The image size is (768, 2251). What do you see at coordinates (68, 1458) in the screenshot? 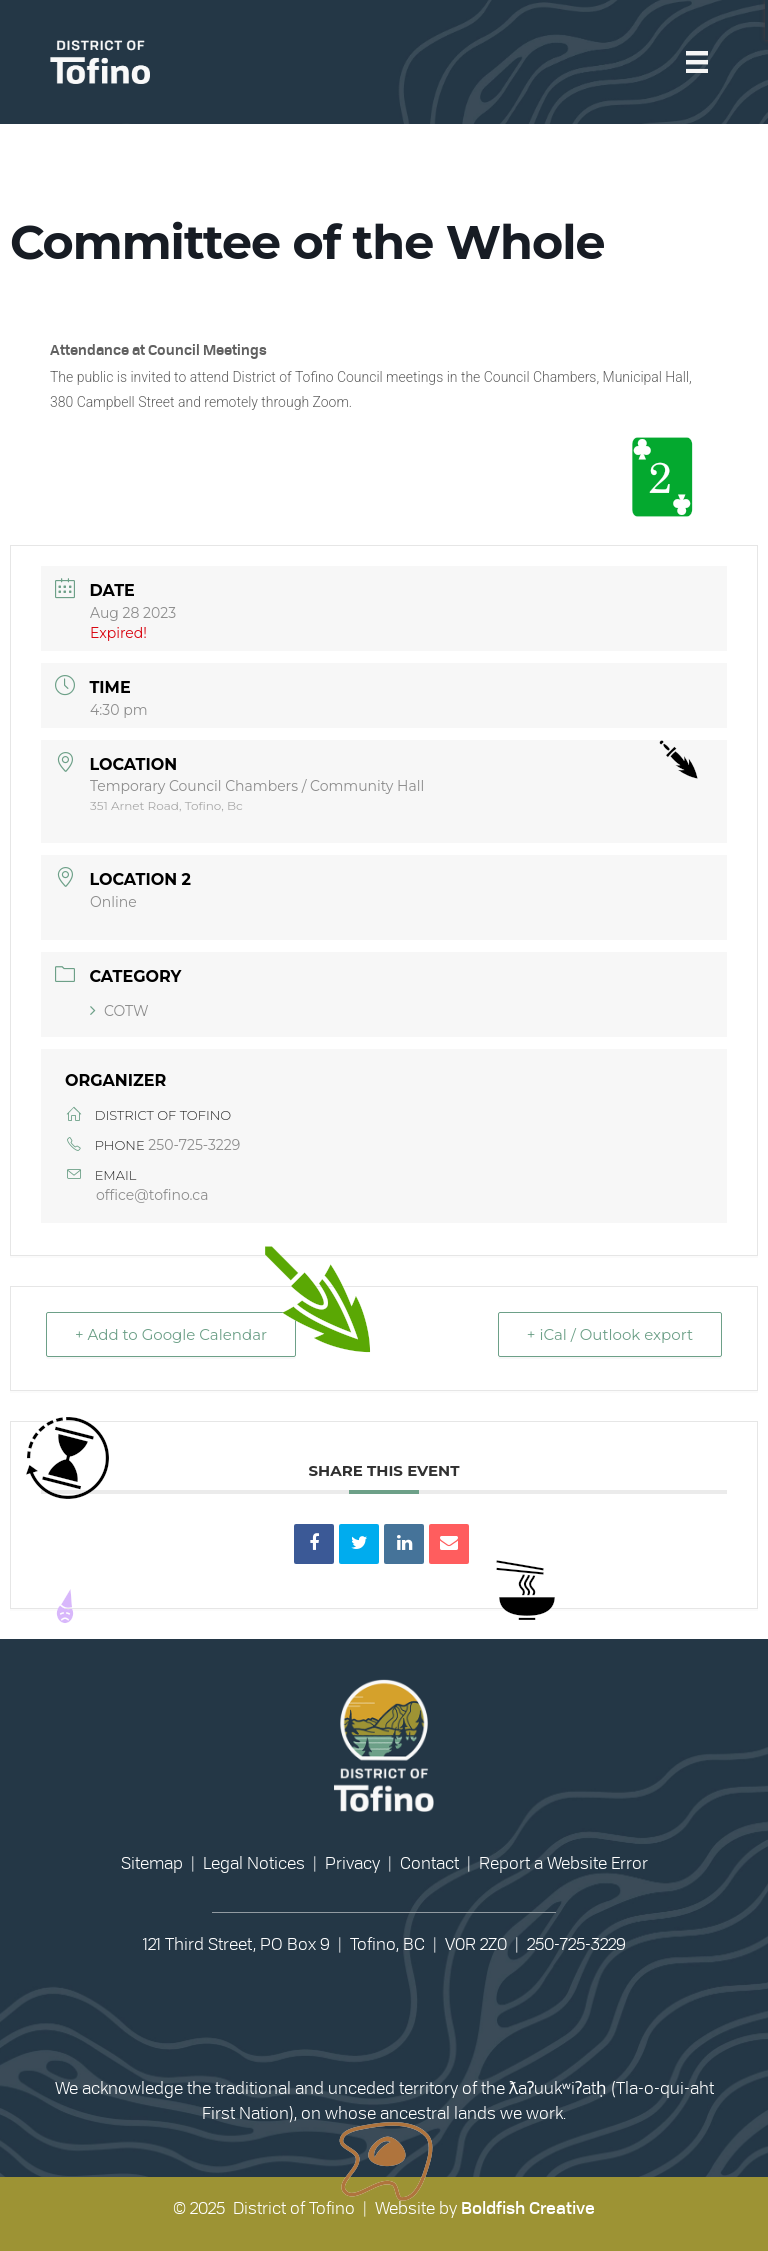
I see `indicates time remaining or elapsed duration` at bounding box center [68, 1458].